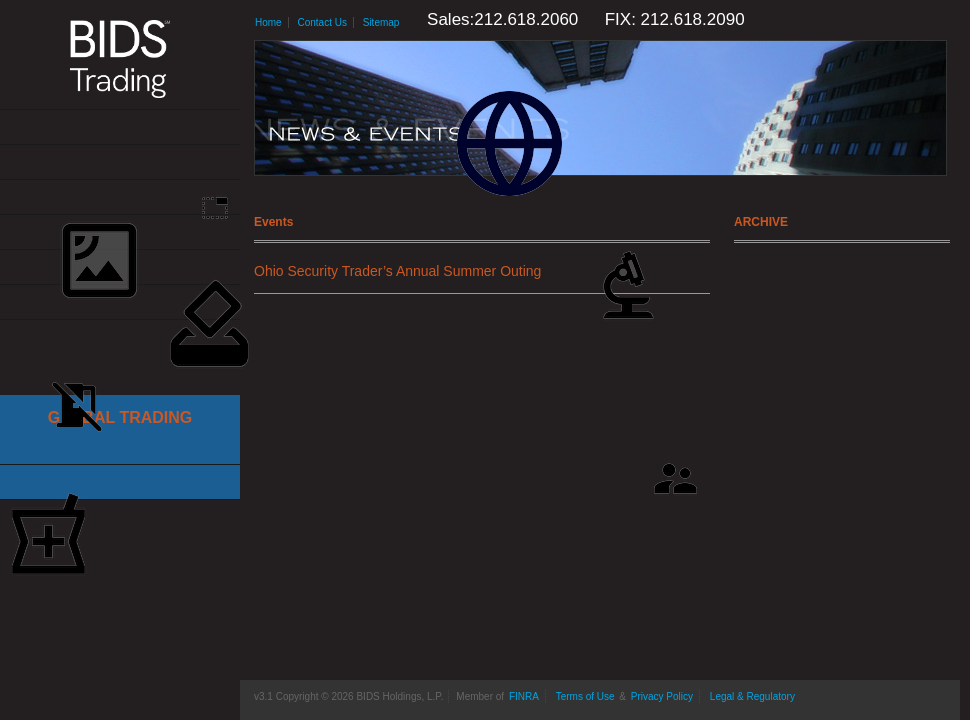 This screenshot has width=970, height=720. I want to click on access science or laboratory features, so click(628, 286).